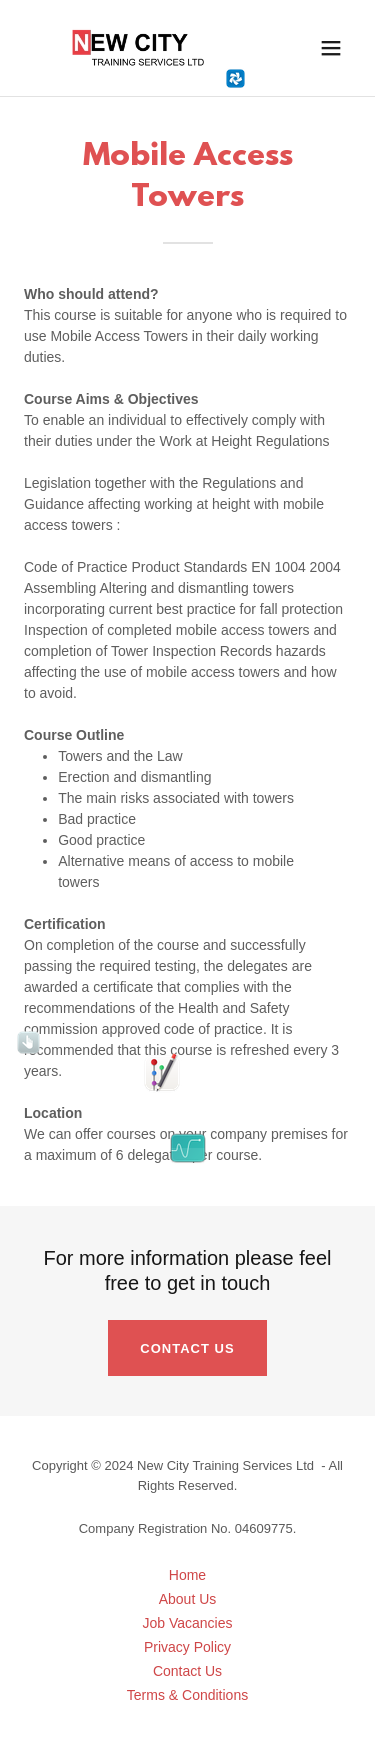  I want to click on open touché app for touch bar customization, so click(28, 1042).